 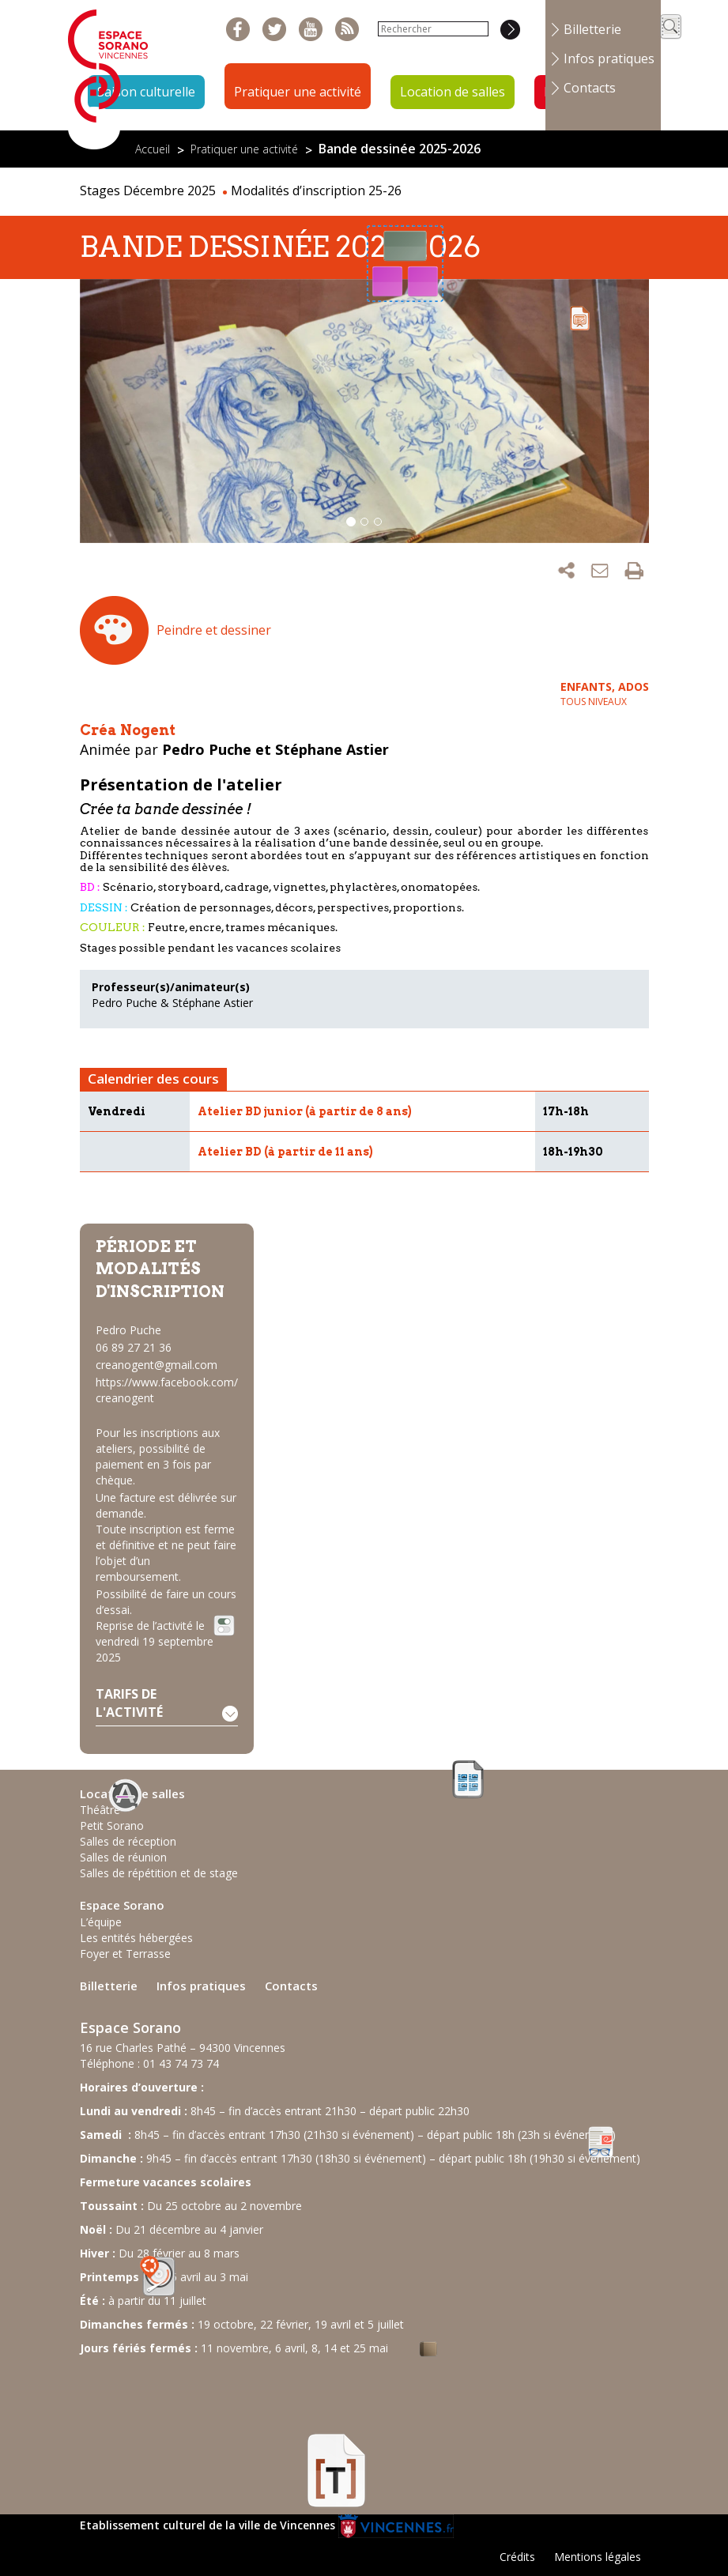 I want to click on open the log viewer application, so click(x=670, y=26).